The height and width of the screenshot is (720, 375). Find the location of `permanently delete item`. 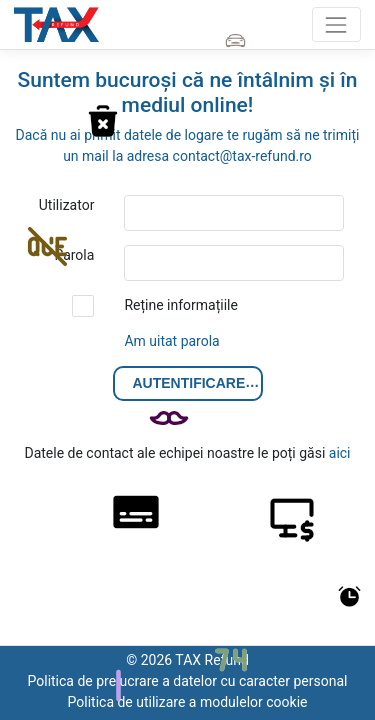

permanently delete item is located at coordinates (103, 121).